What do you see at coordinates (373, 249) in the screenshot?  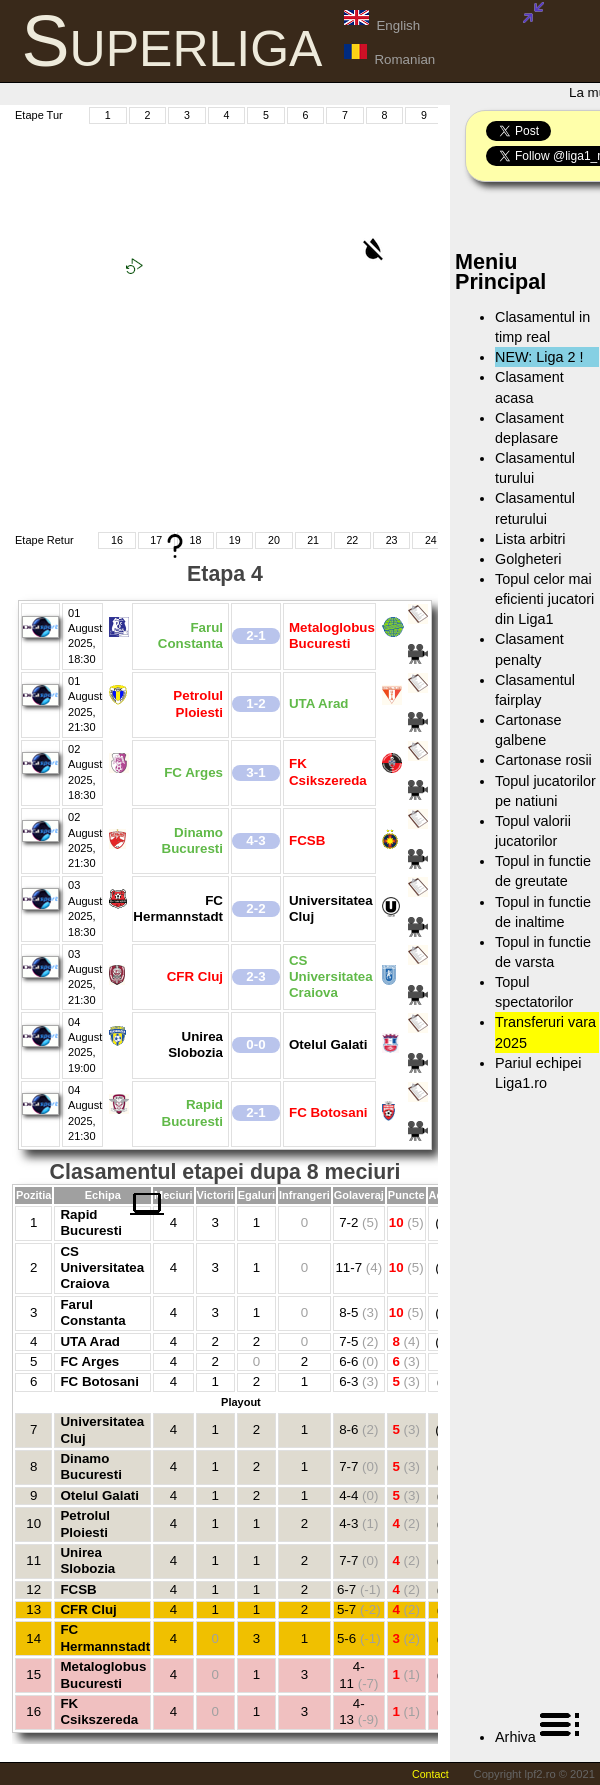 I see `reset or clear color formatting` at bounding box center [373, 249].